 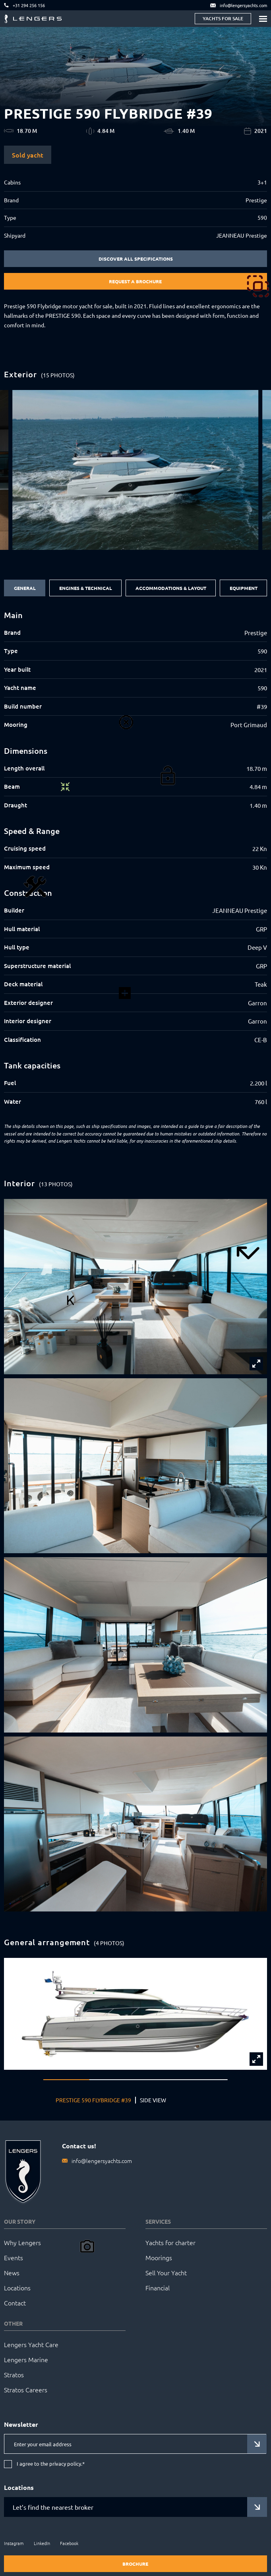 What do you see at coordinates (168, 776) in the screenshot?
I see `unlock or access secured content` at bounding box center [168, 776].